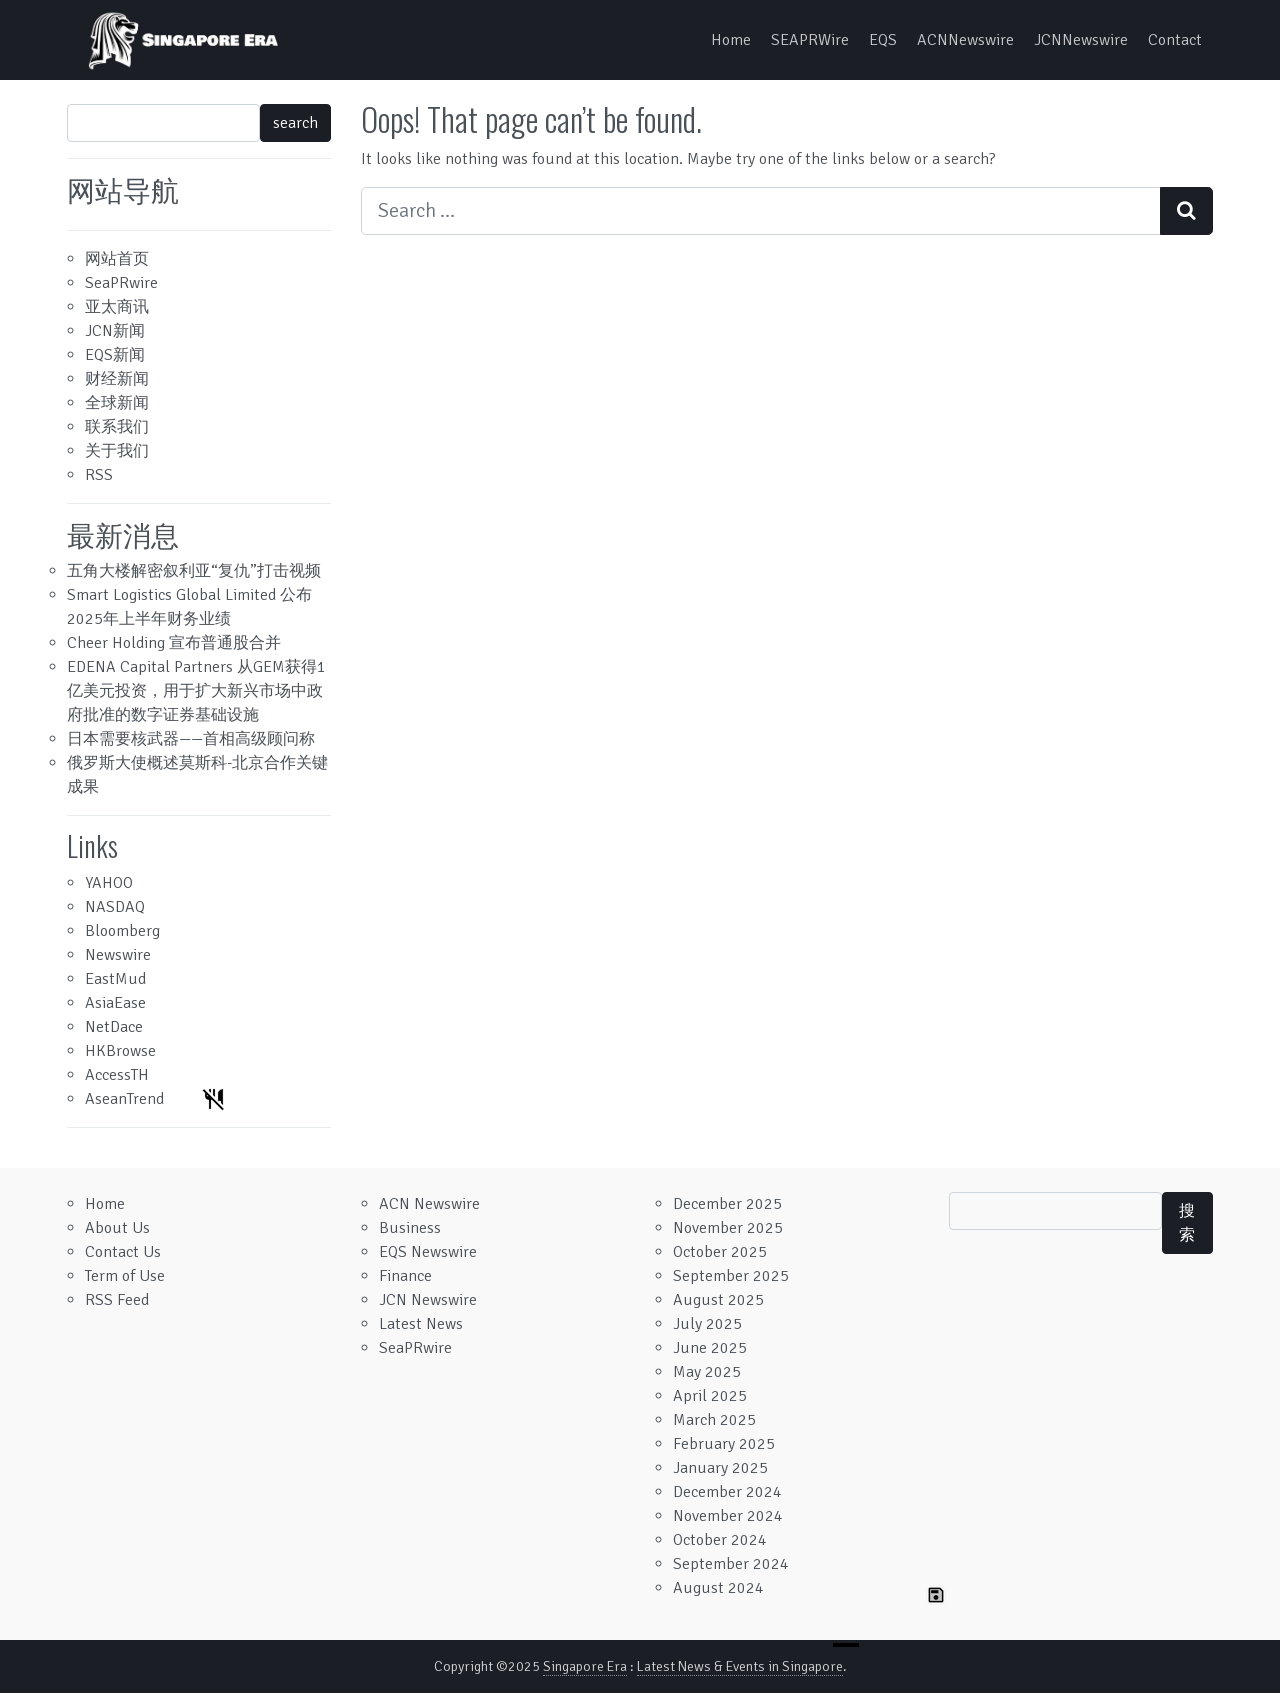 The width and height of the screenshot is (1280, 1693). What do you see at coordinates (846, 1645) in the screenshot?
I see `insert a horizontal divider line` at bounding box center [846, 1645].